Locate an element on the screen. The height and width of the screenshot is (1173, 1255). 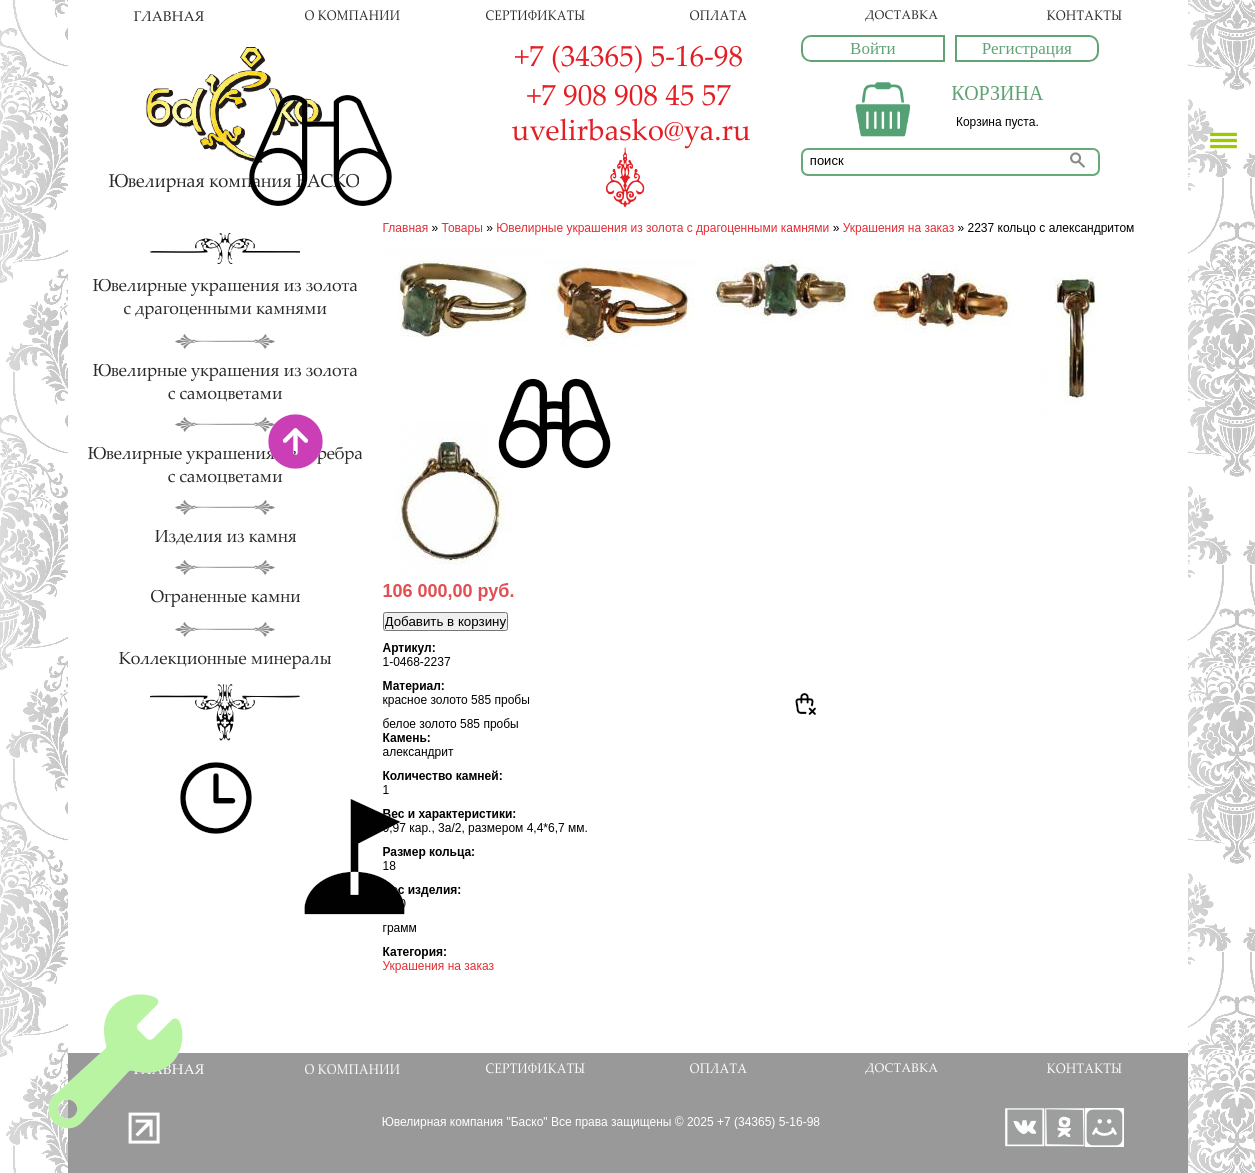
access settings or configuration options is located at coordinates (115, 1061).